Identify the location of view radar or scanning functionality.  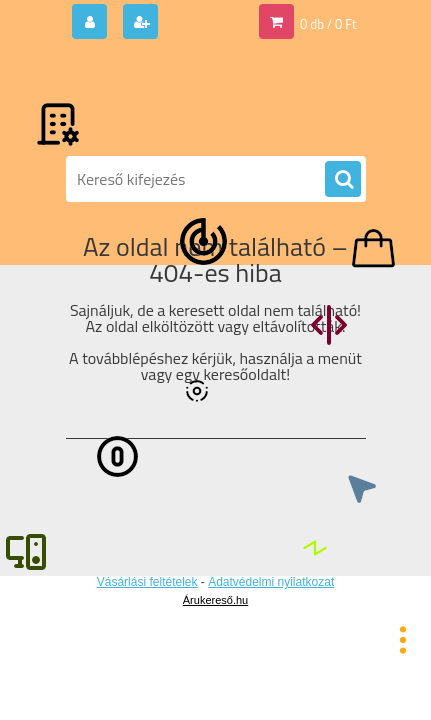
(203, 241).